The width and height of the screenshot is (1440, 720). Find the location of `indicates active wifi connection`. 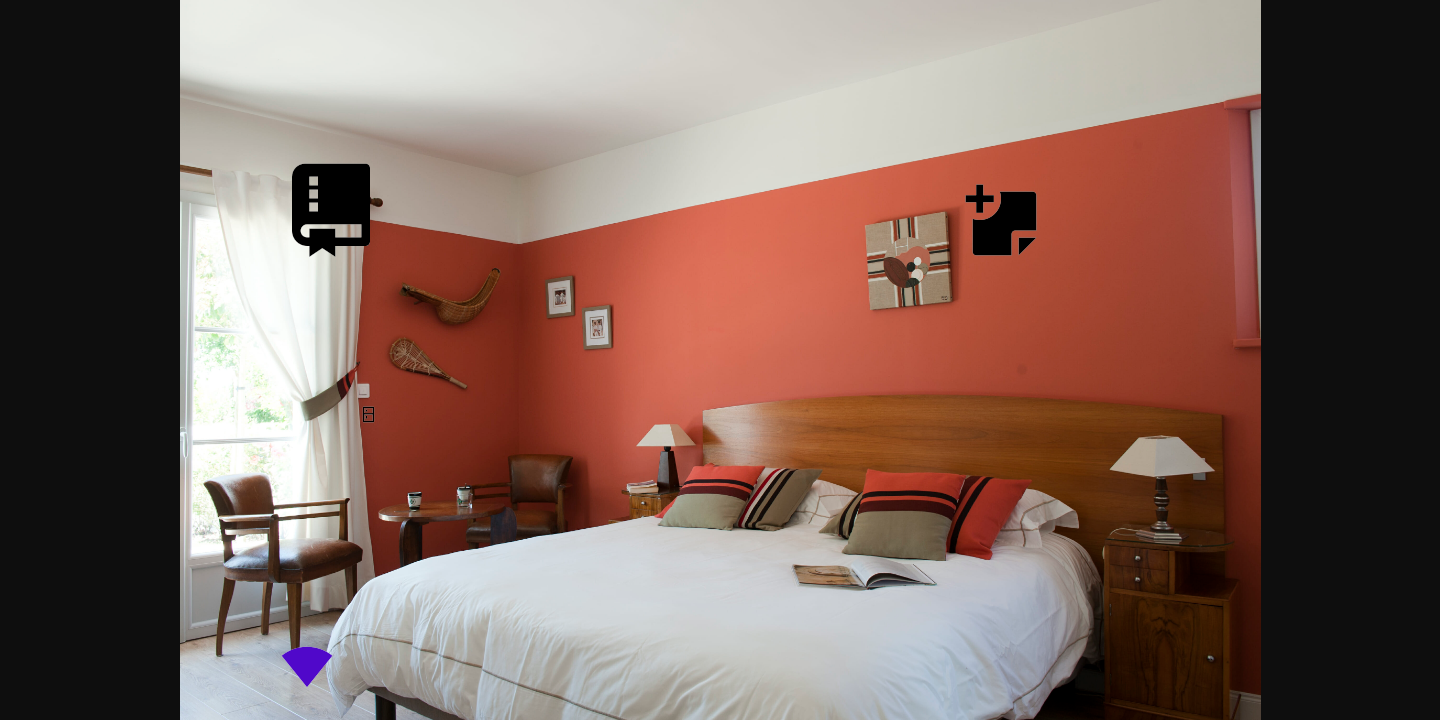

indicates active wifi connection is located at coordinates (307, 667).